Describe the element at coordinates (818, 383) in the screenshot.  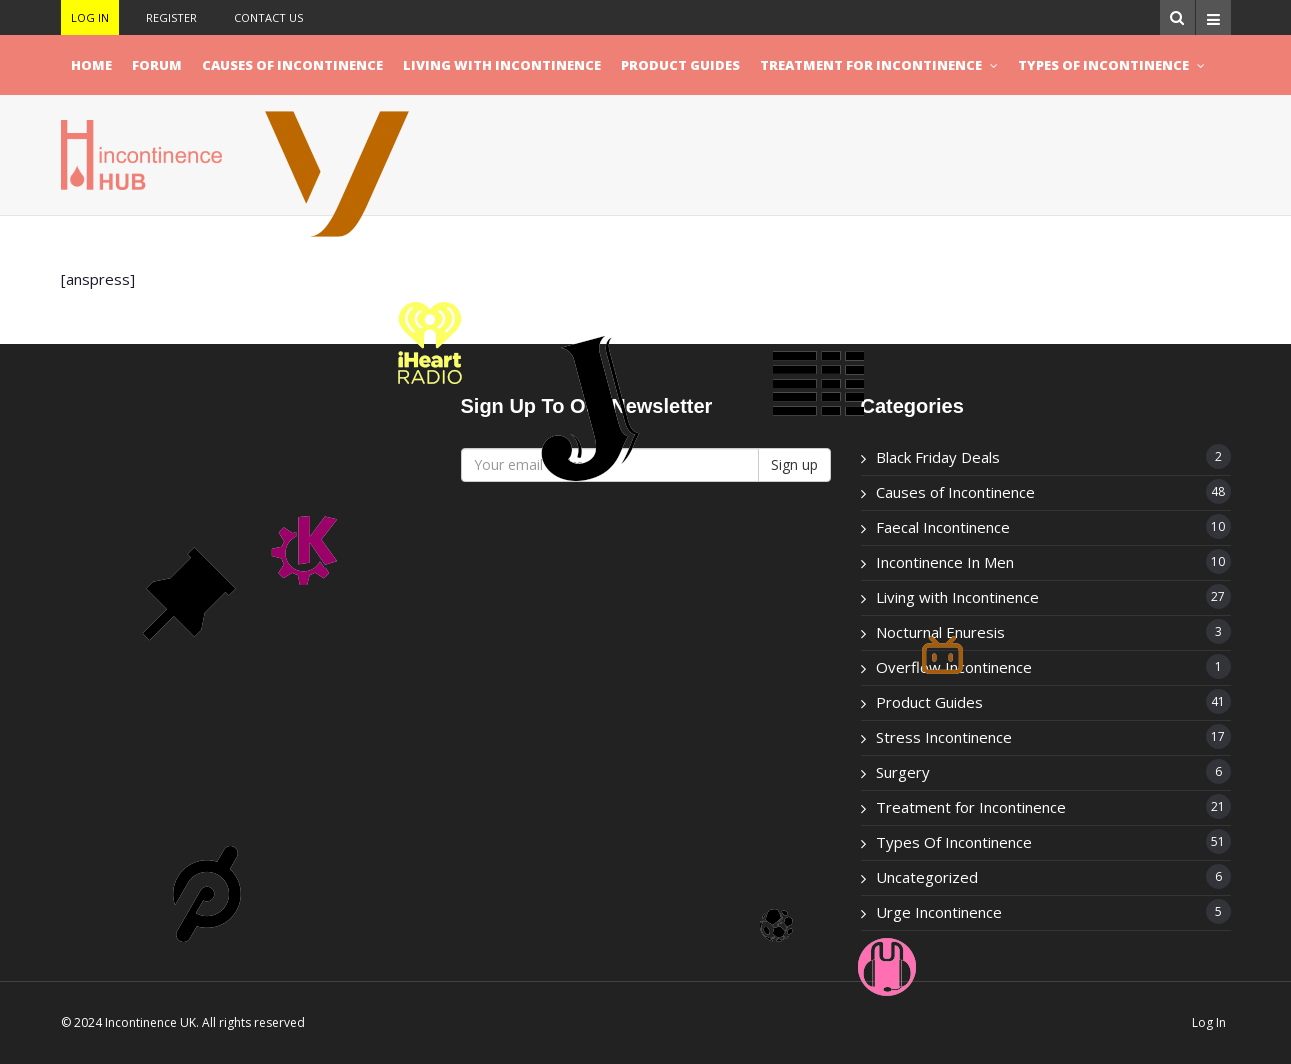
I see `visit server fault community` at that location.